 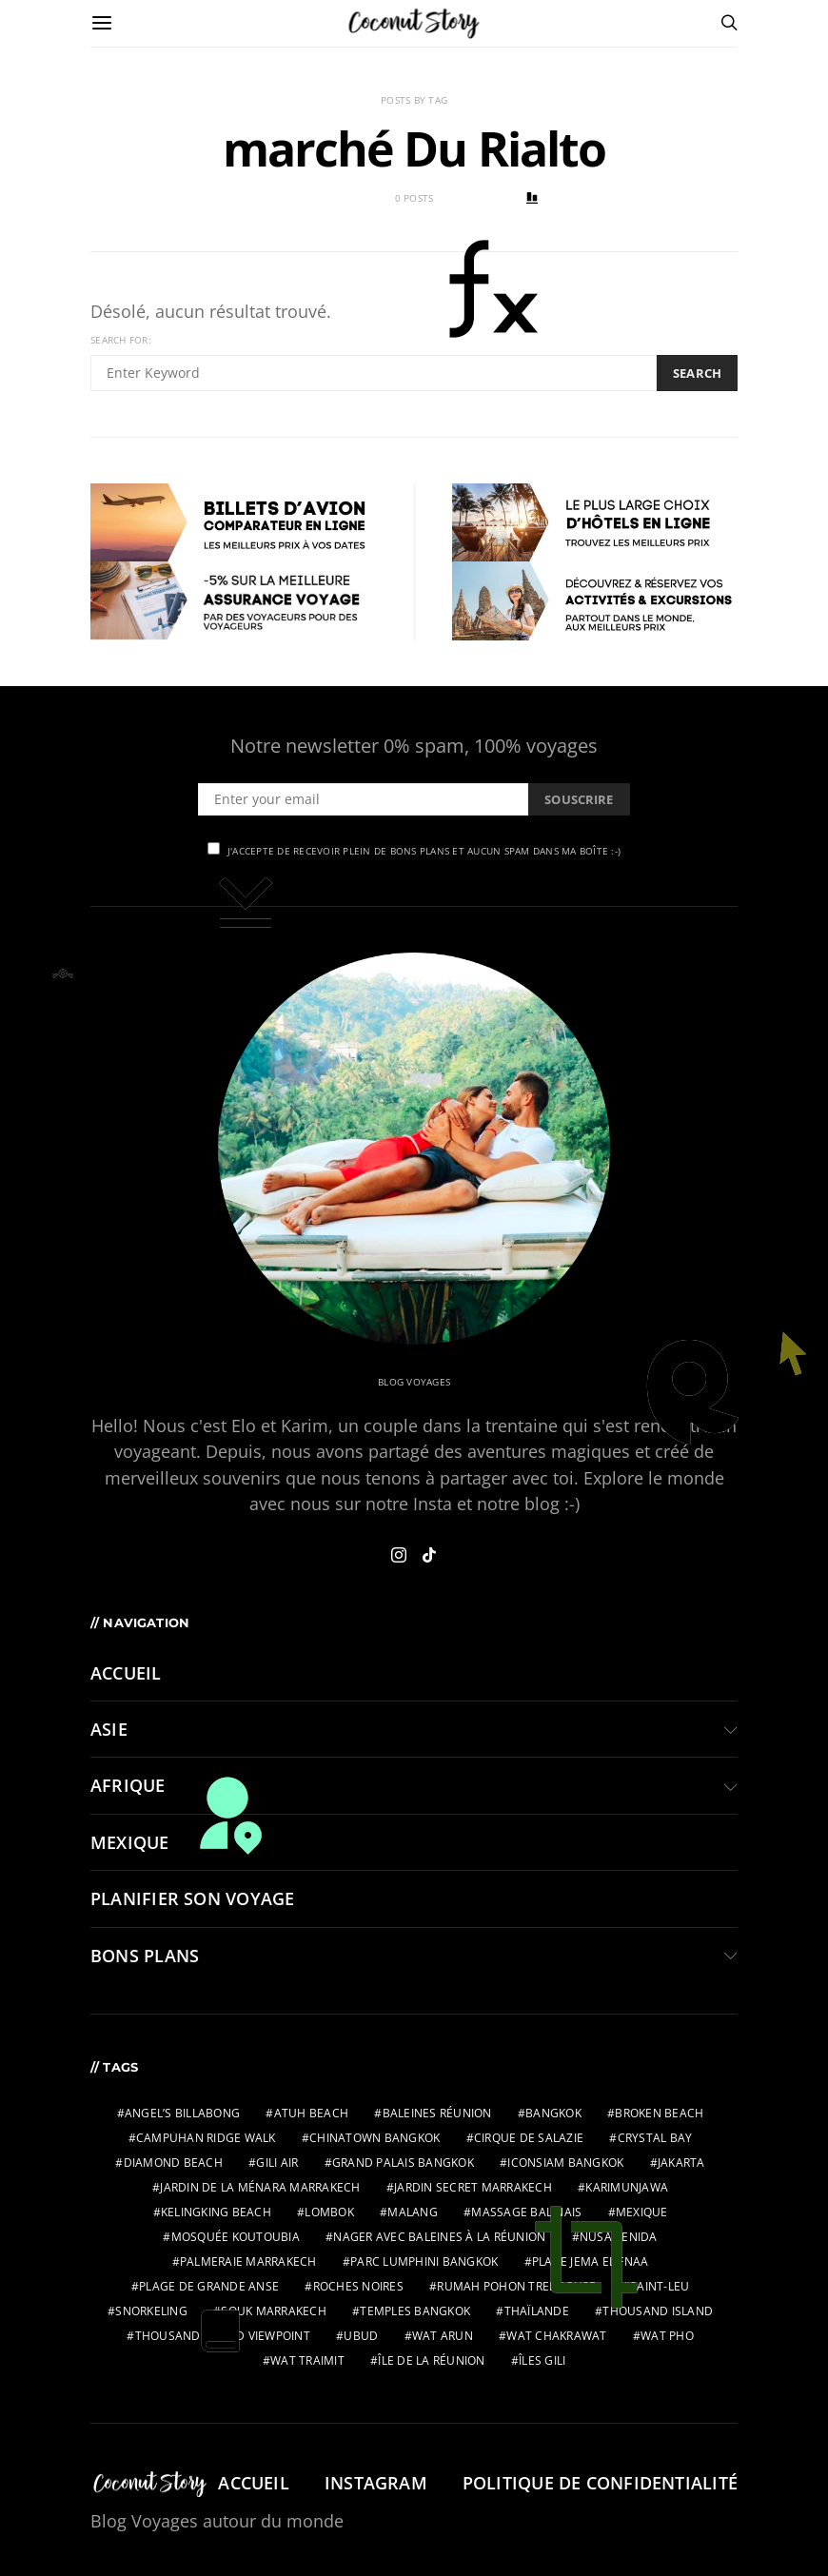 I want to click on open a book or reading app, so click(x=220, y=2330).